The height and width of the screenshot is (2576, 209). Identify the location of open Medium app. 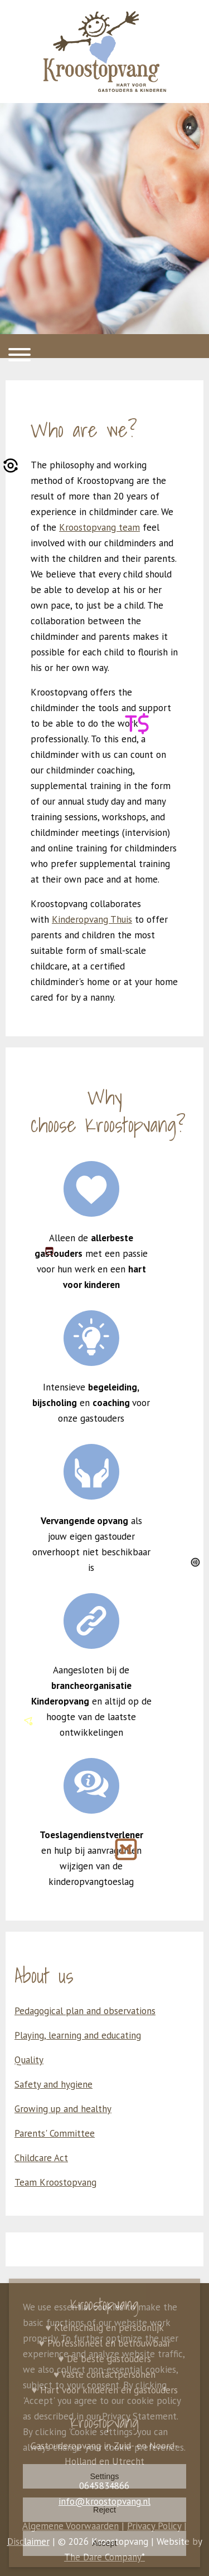
(126, 1849).